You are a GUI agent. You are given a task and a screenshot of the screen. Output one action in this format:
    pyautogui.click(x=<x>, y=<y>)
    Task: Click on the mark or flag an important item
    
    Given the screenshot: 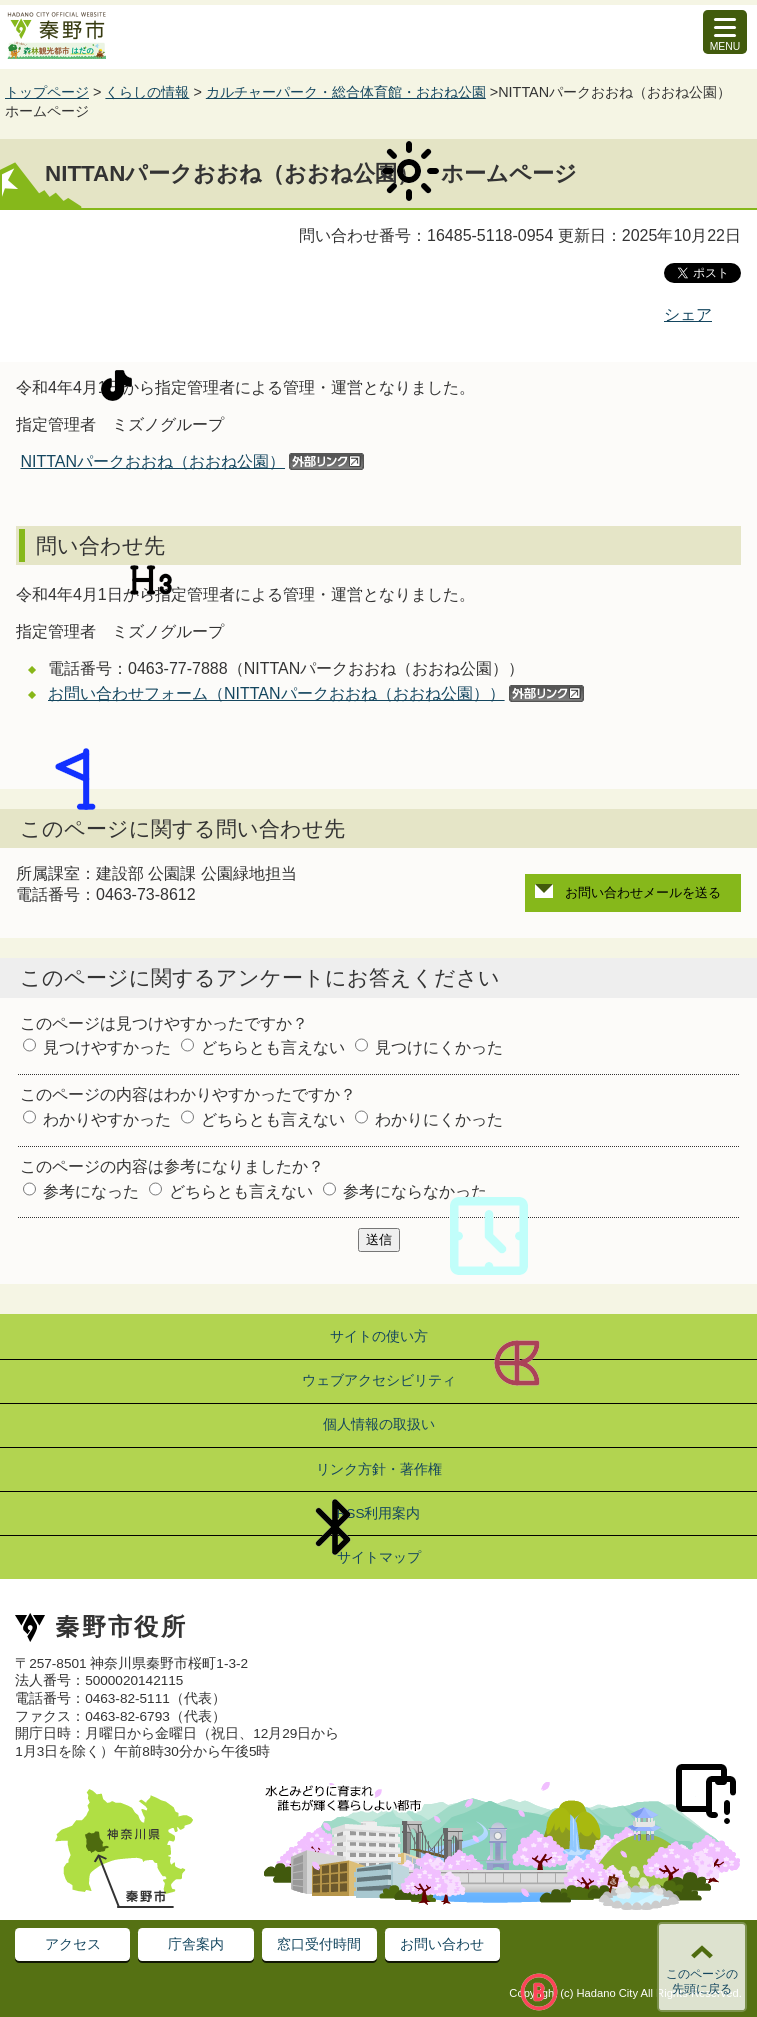 What is the action you would take?
    pyautogui.click(x=80, y=779)
    